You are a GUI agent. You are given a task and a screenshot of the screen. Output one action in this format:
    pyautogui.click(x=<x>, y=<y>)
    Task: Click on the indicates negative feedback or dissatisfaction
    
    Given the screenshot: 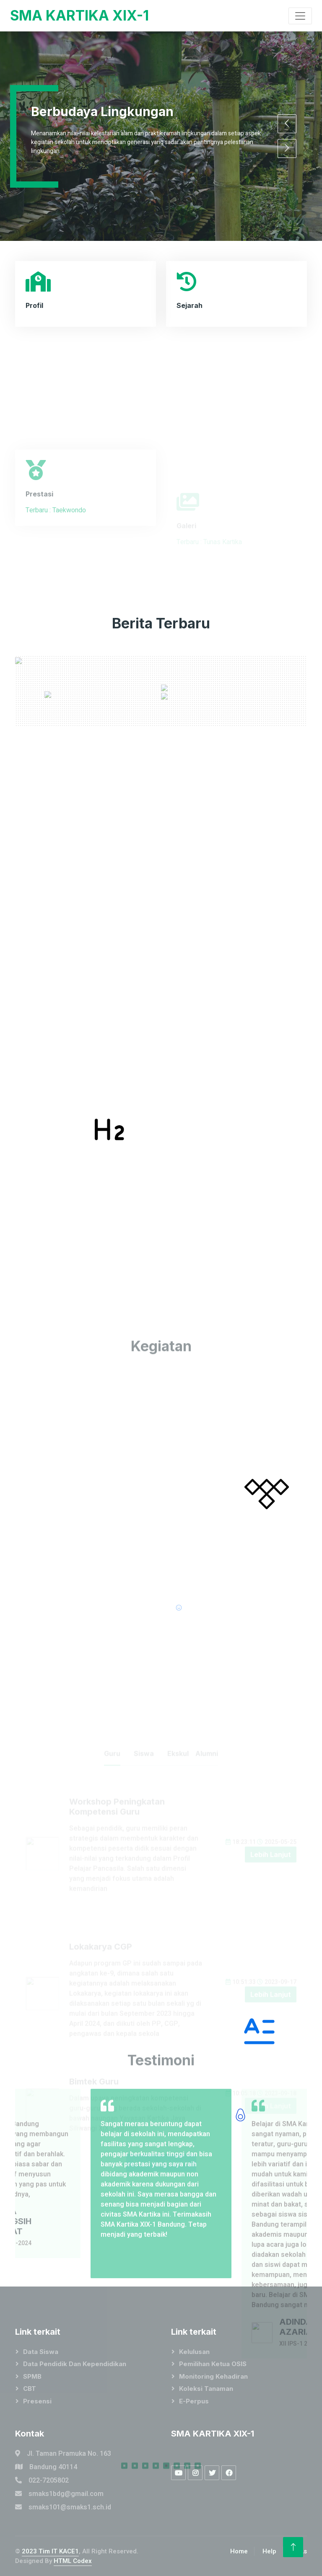 What is the action you would take?
    pyautogui.click(x=179, y=1607)
    